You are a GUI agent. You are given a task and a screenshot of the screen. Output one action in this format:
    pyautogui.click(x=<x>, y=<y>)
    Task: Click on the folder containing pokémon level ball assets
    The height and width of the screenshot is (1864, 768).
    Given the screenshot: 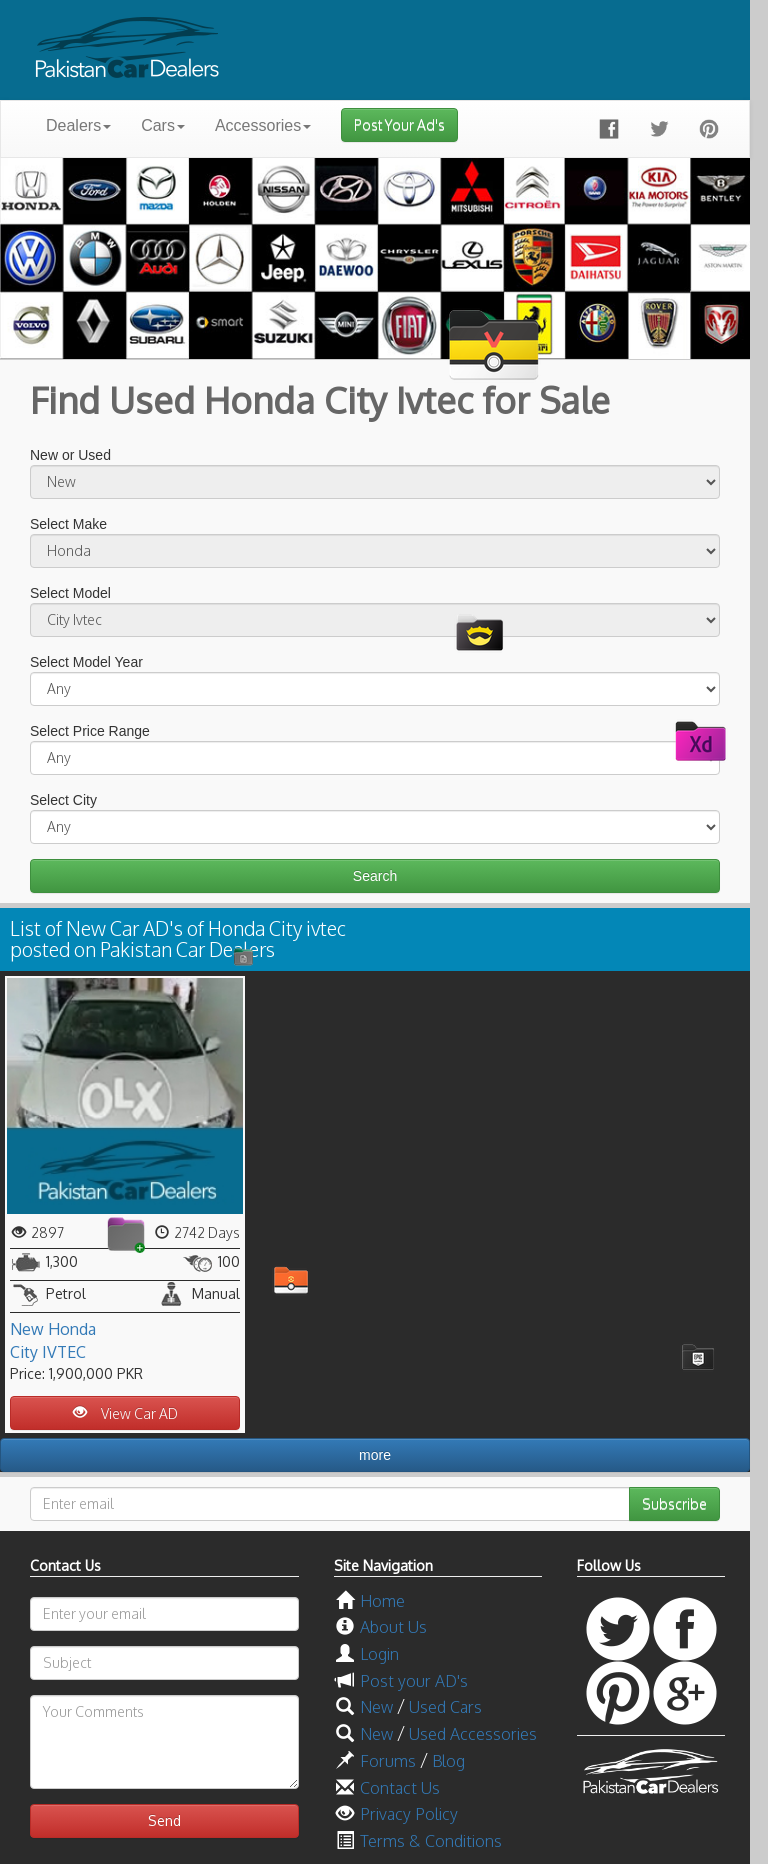 What is the action you would take?
    pyautogui.click(x=493, y=347)
    